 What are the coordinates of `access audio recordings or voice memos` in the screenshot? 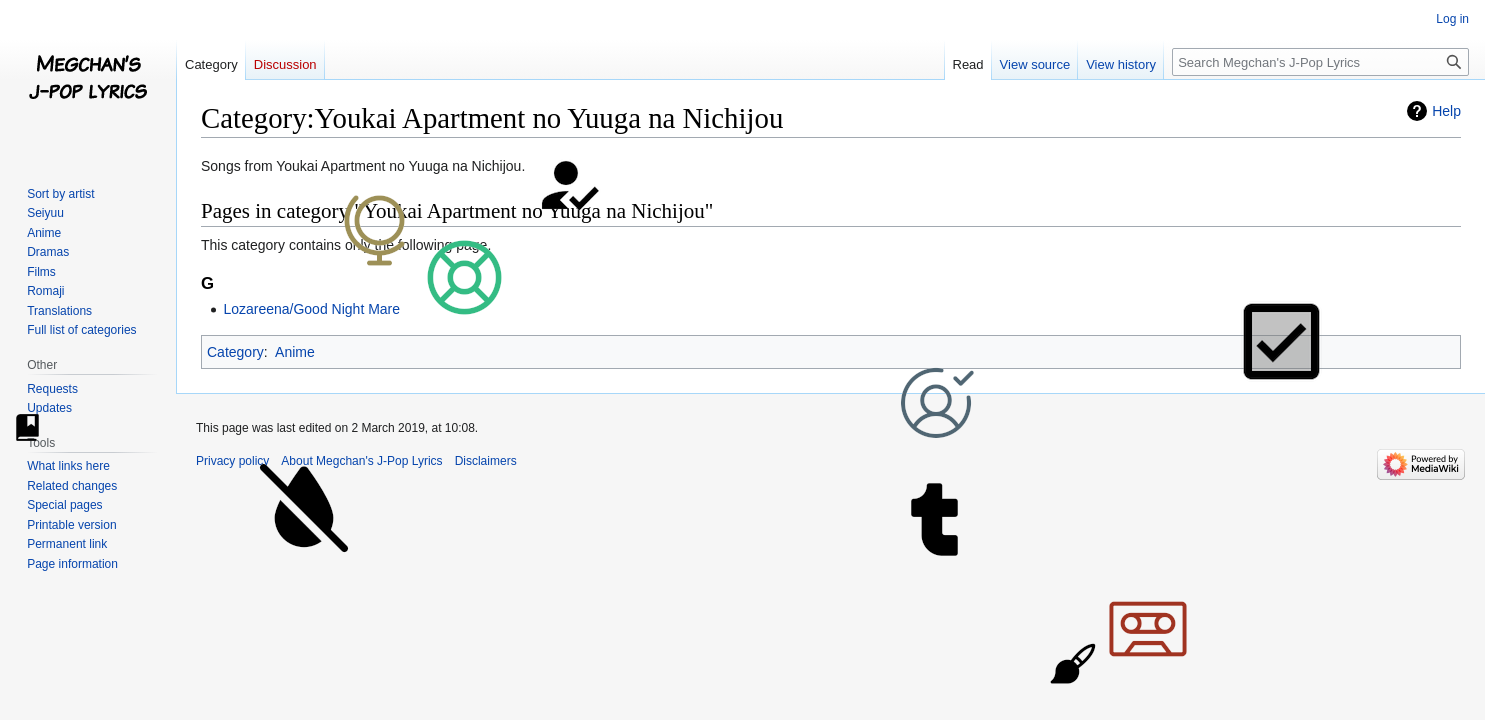 It's located at (1148, 629).